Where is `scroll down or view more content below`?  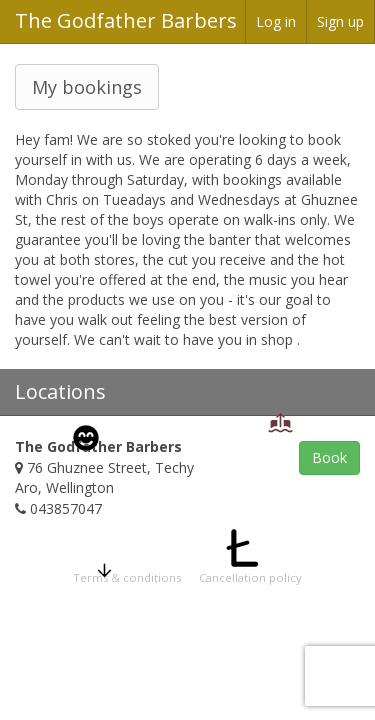 scroll down or view more content below is located at coordinates (104, 570).